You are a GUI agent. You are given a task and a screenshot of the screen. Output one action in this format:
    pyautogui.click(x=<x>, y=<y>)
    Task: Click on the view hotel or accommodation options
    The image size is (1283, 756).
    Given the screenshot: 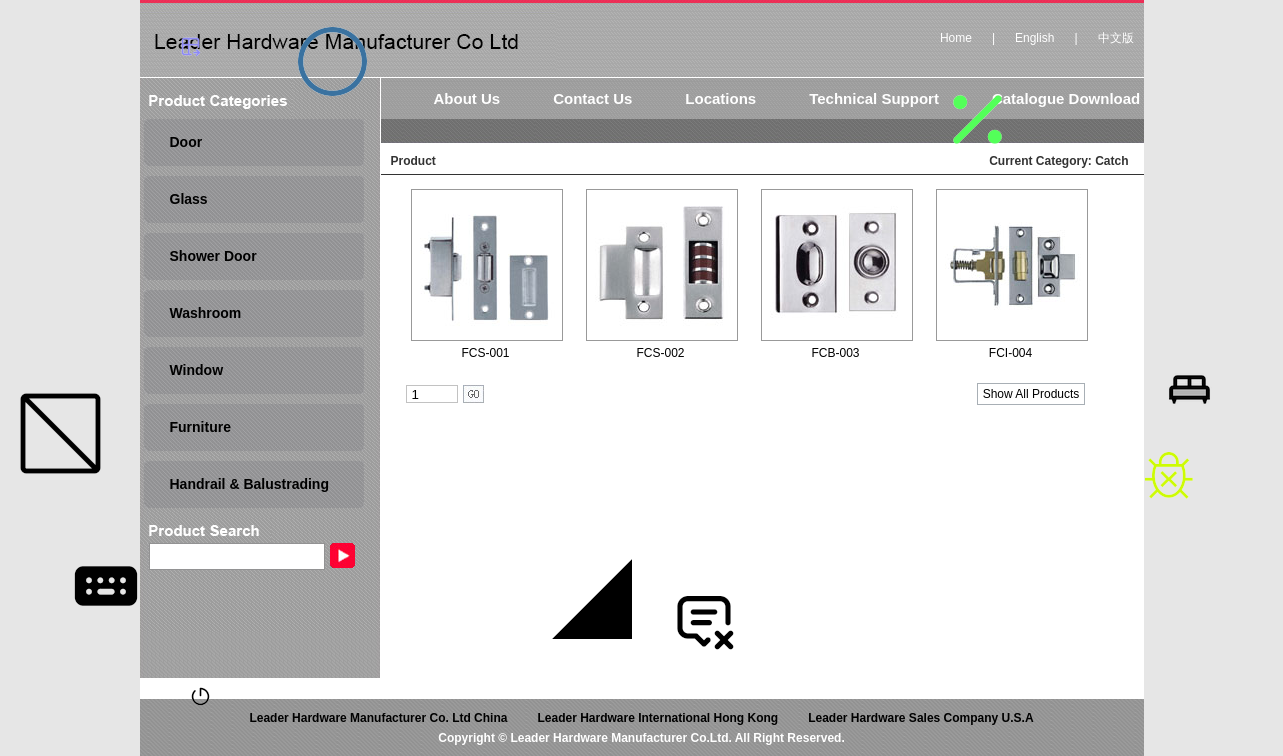 What is the action you would take?
    pyautogui.click(x=1189, y=389)
    